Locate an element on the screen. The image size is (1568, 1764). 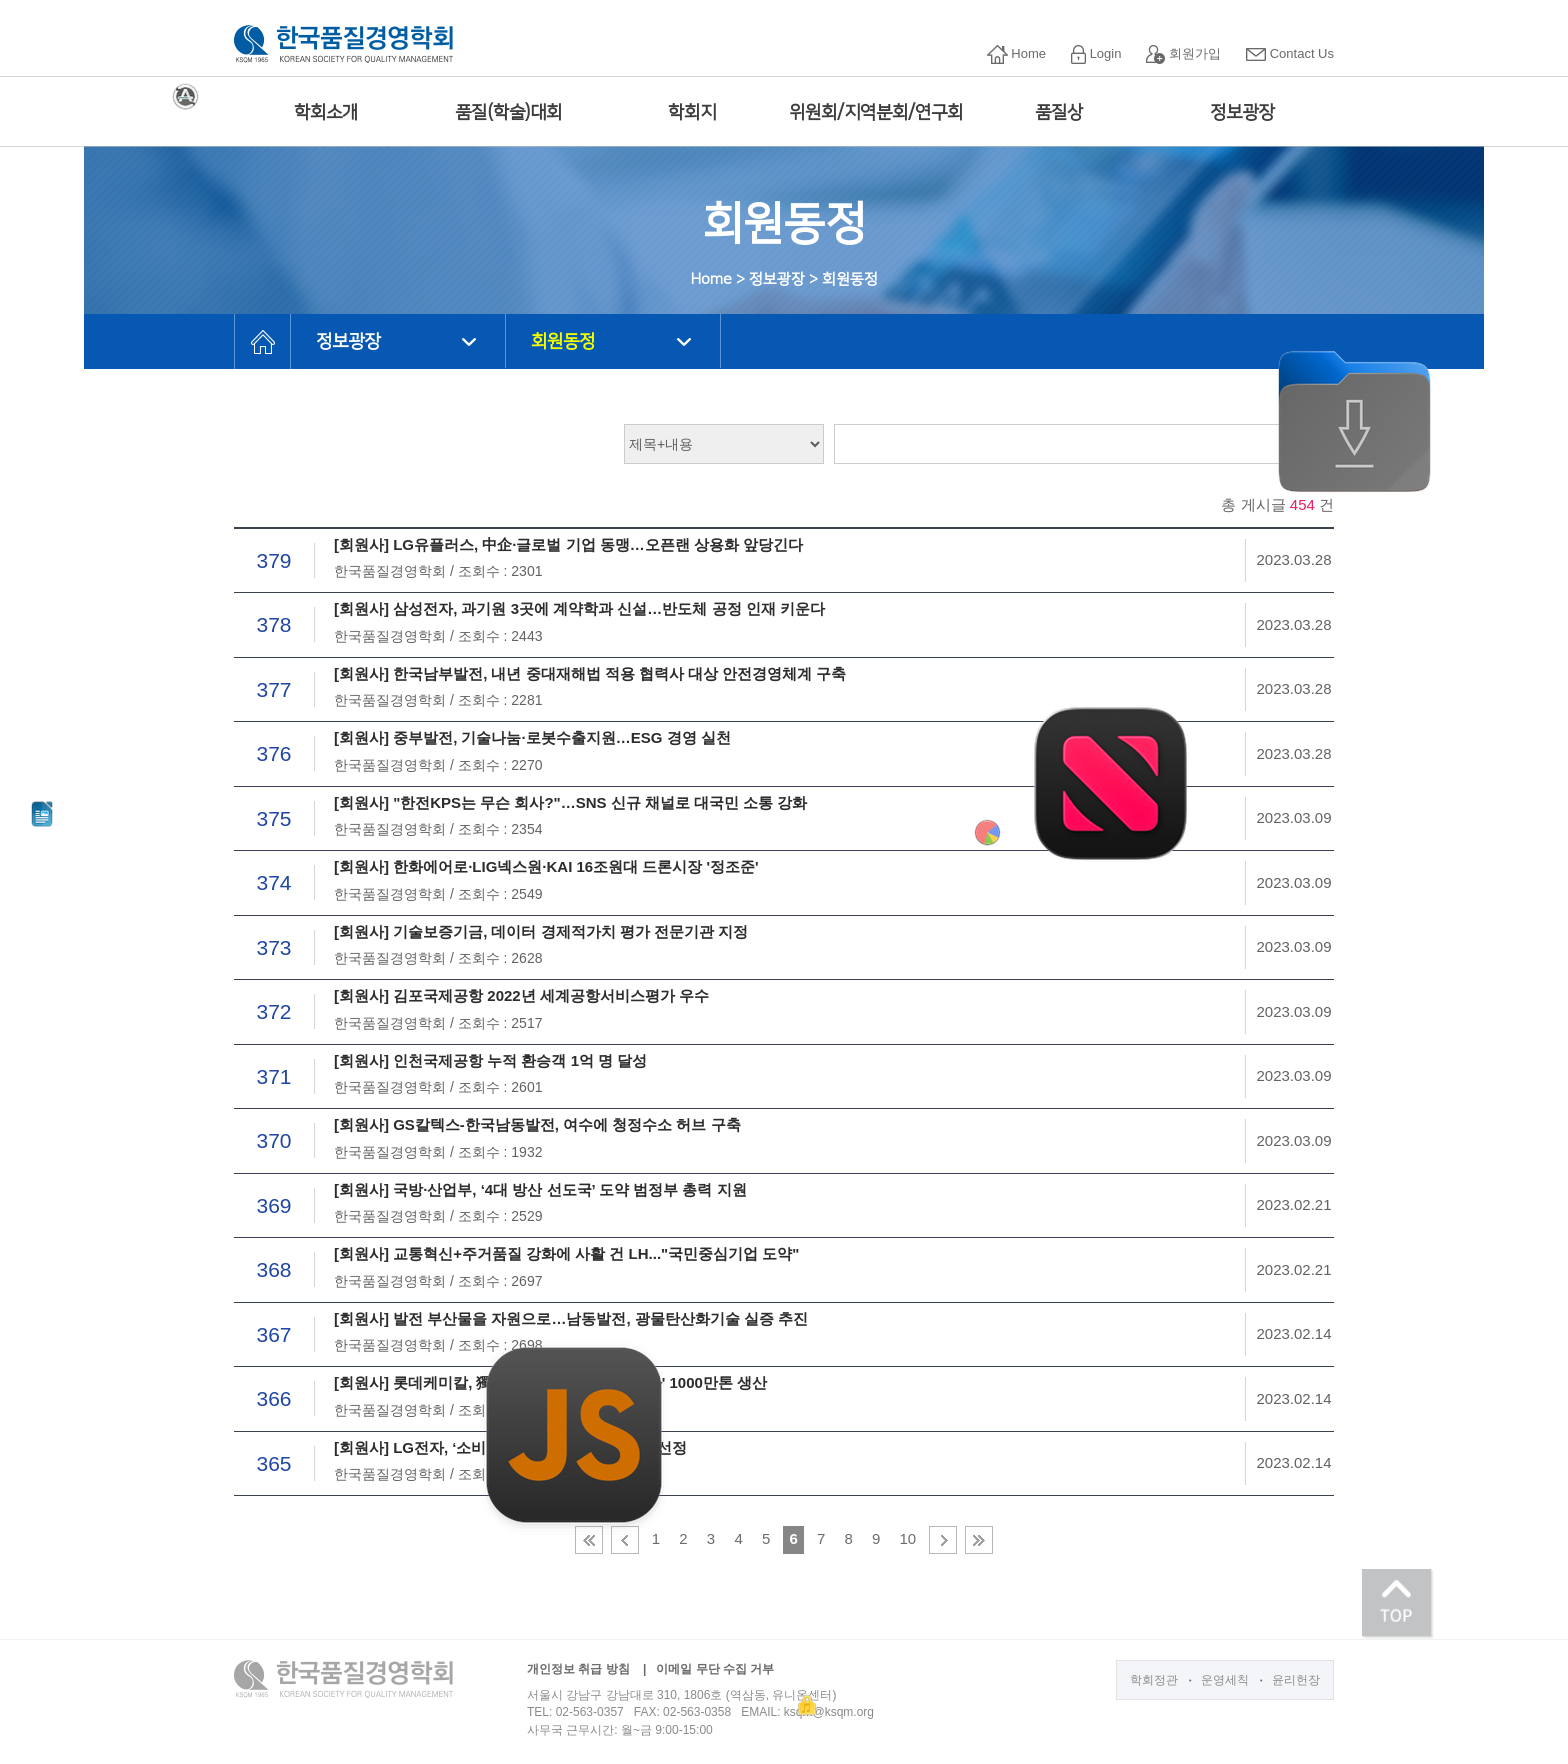
open javascript testing application is located at coordinates (574, 1435).